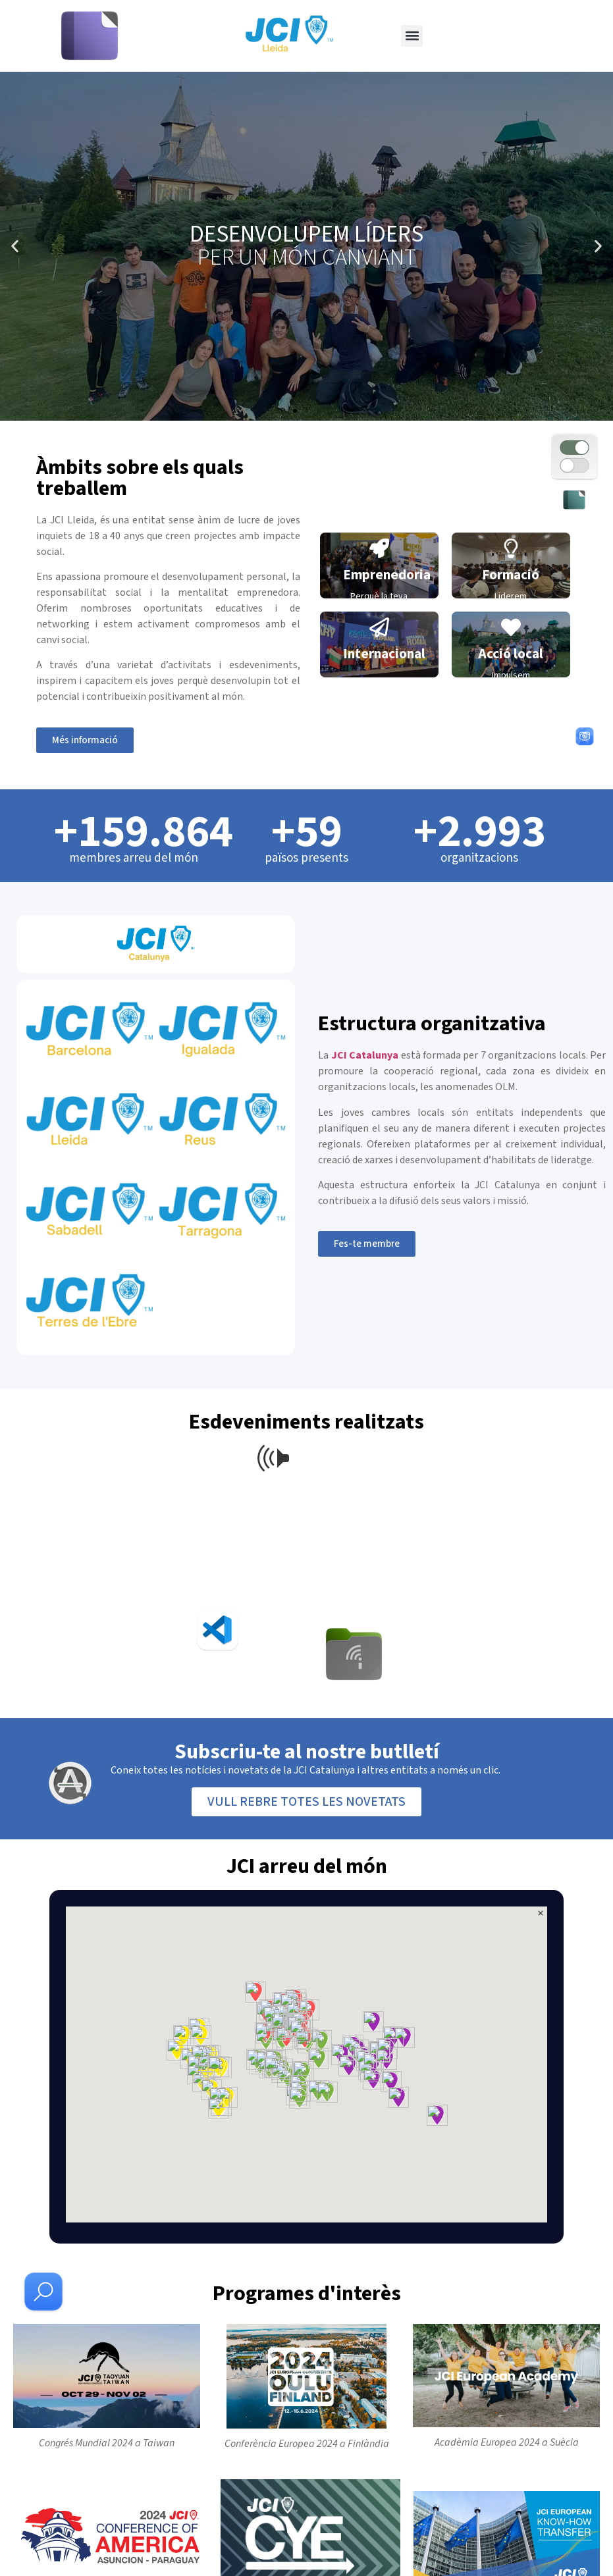 The height and width of the screenshot is (2576, 613). I want to click on access remote desktop or screen sharing settings, so click(585, 737).